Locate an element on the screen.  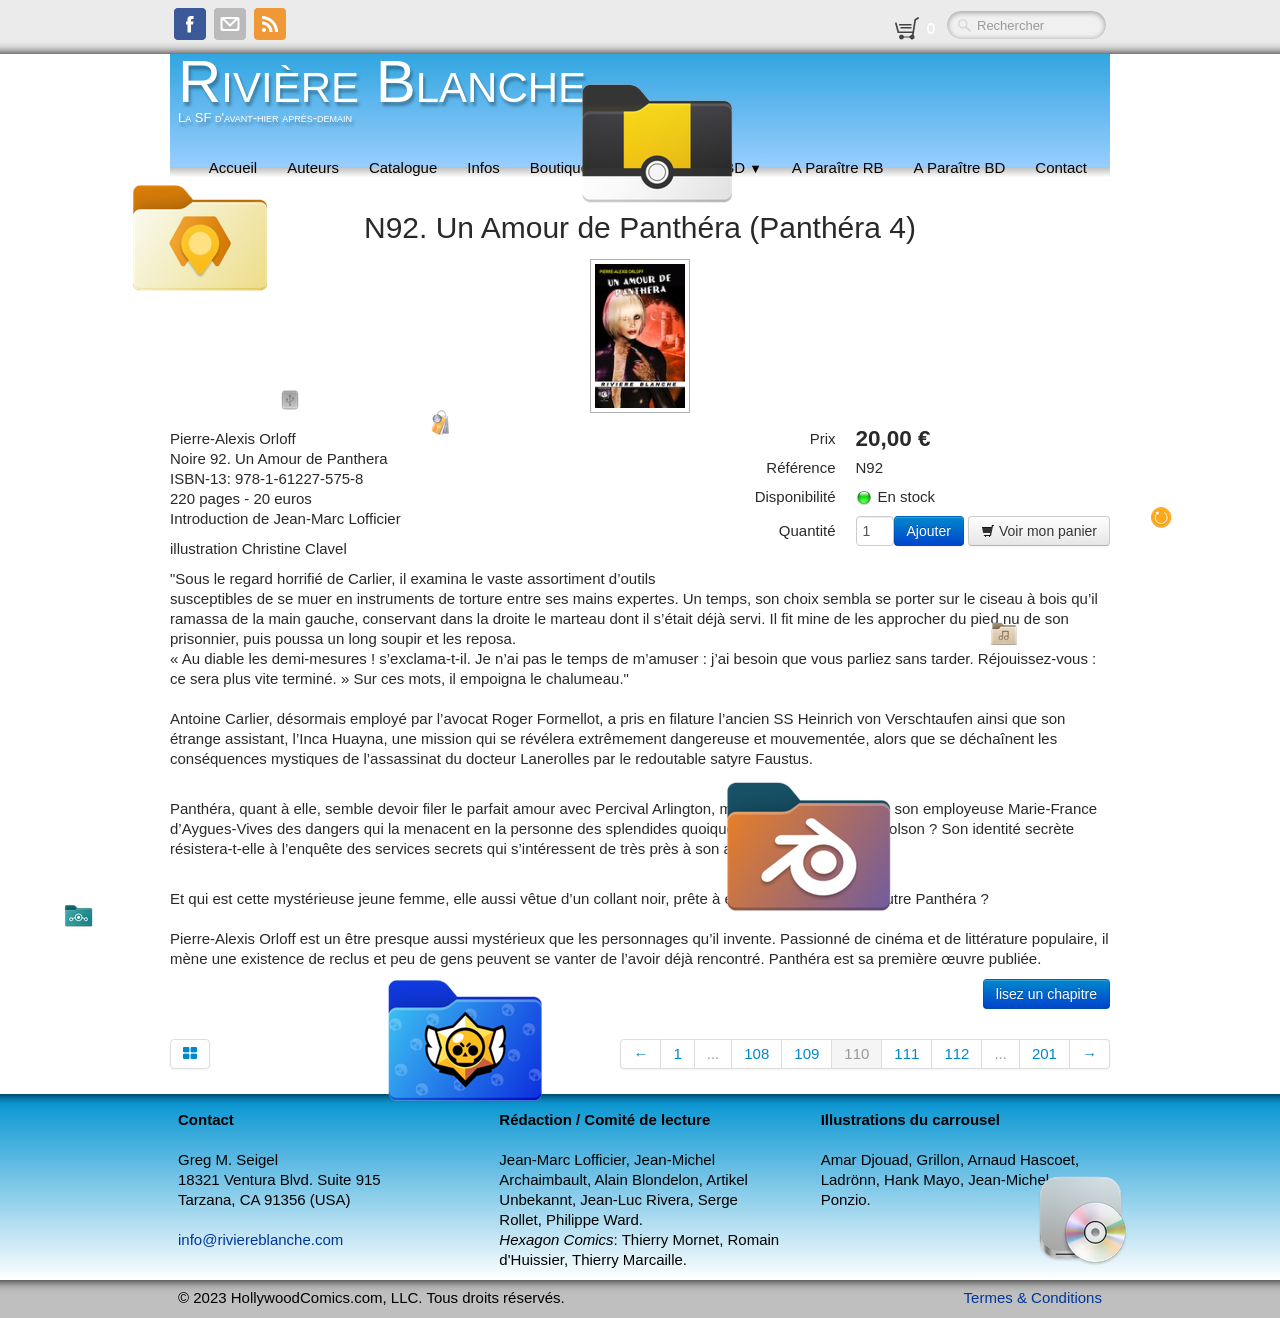
open LineageOS system folder is located at coordinates (78, 916).